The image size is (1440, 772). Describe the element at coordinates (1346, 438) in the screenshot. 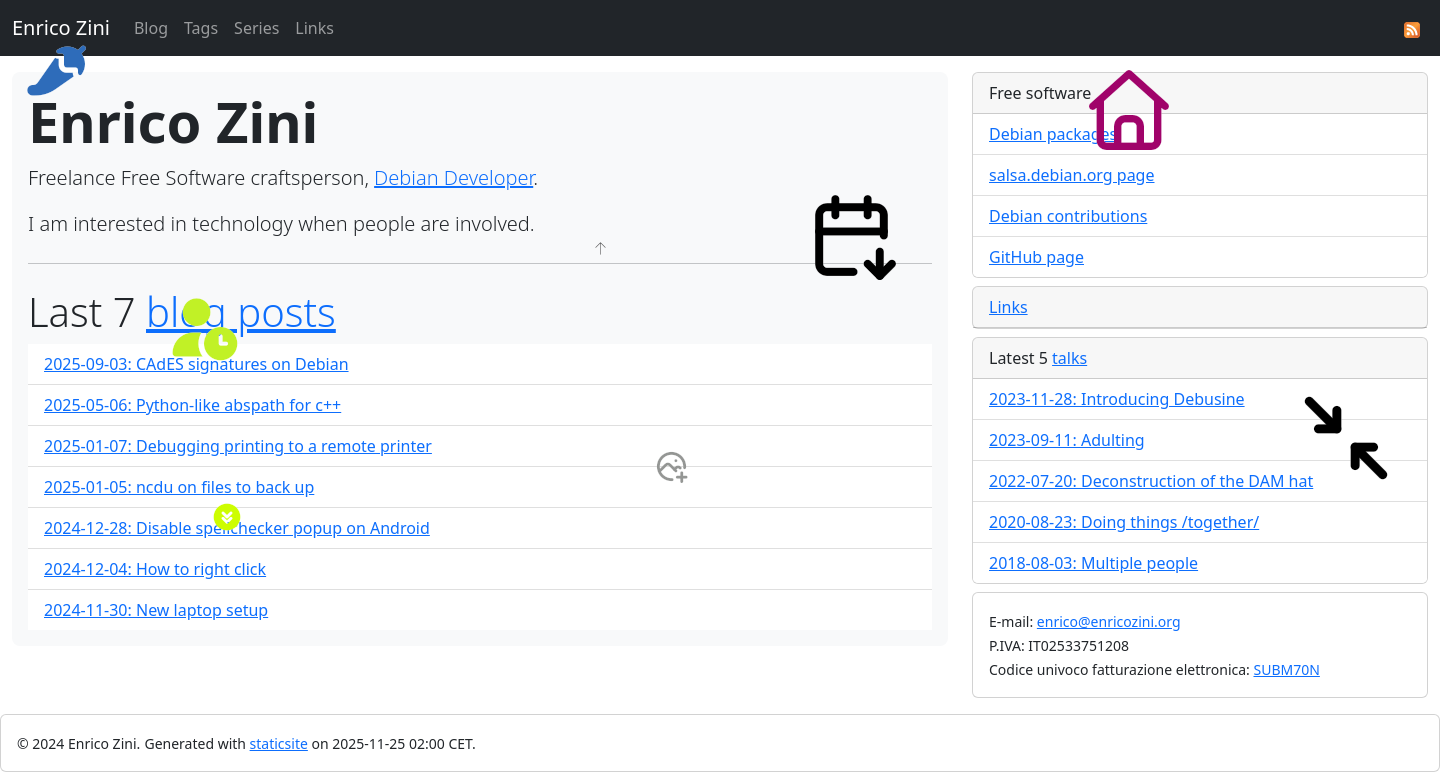

I see `minimize or reduce window size` at that location.